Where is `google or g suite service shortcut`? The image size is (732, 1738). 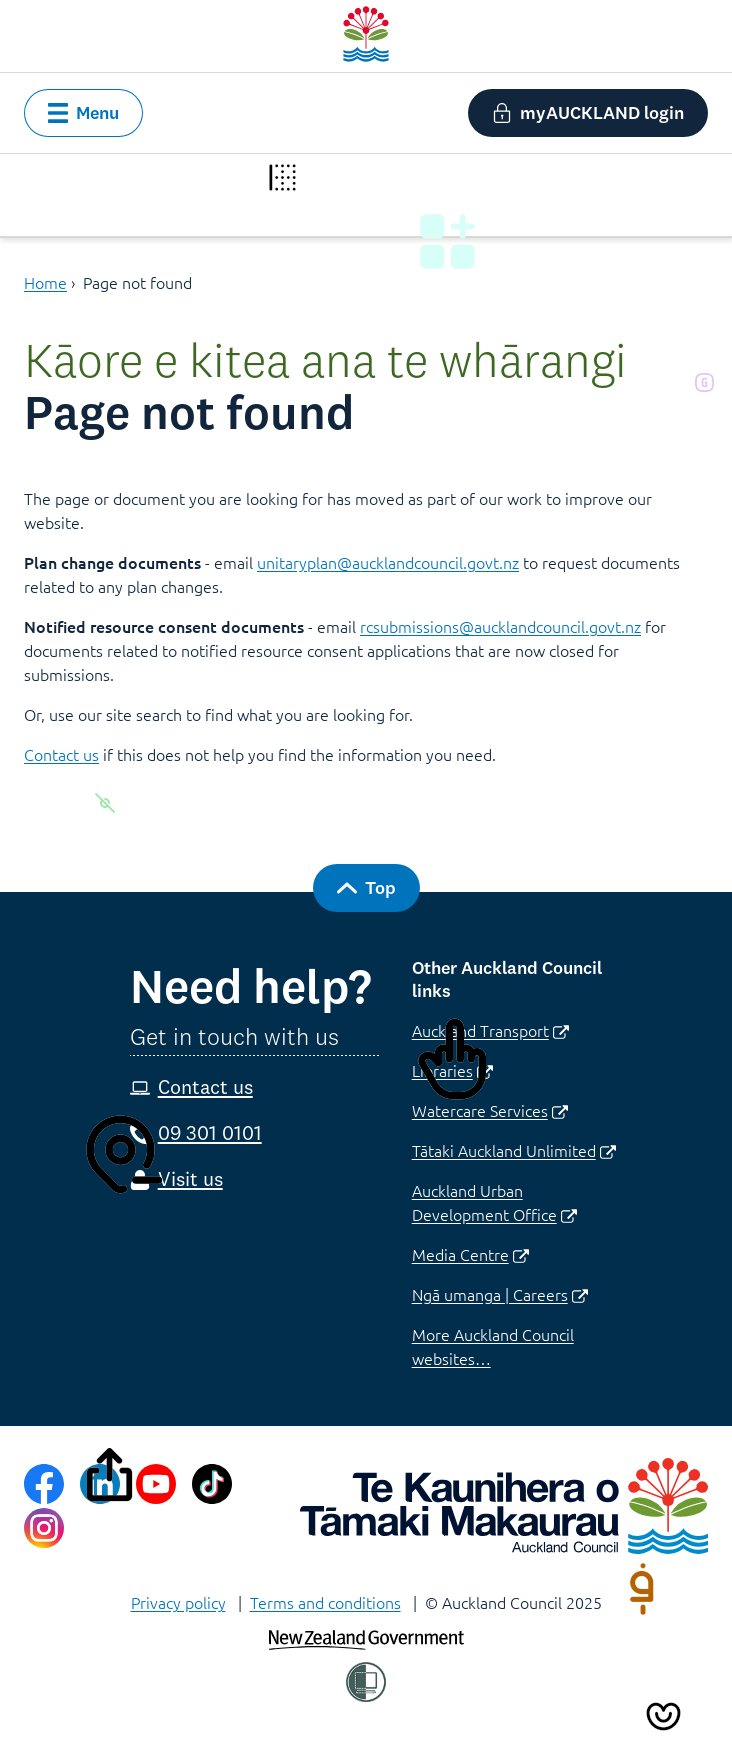 google or g suite service shortcut is located at coordinates (704, 382).